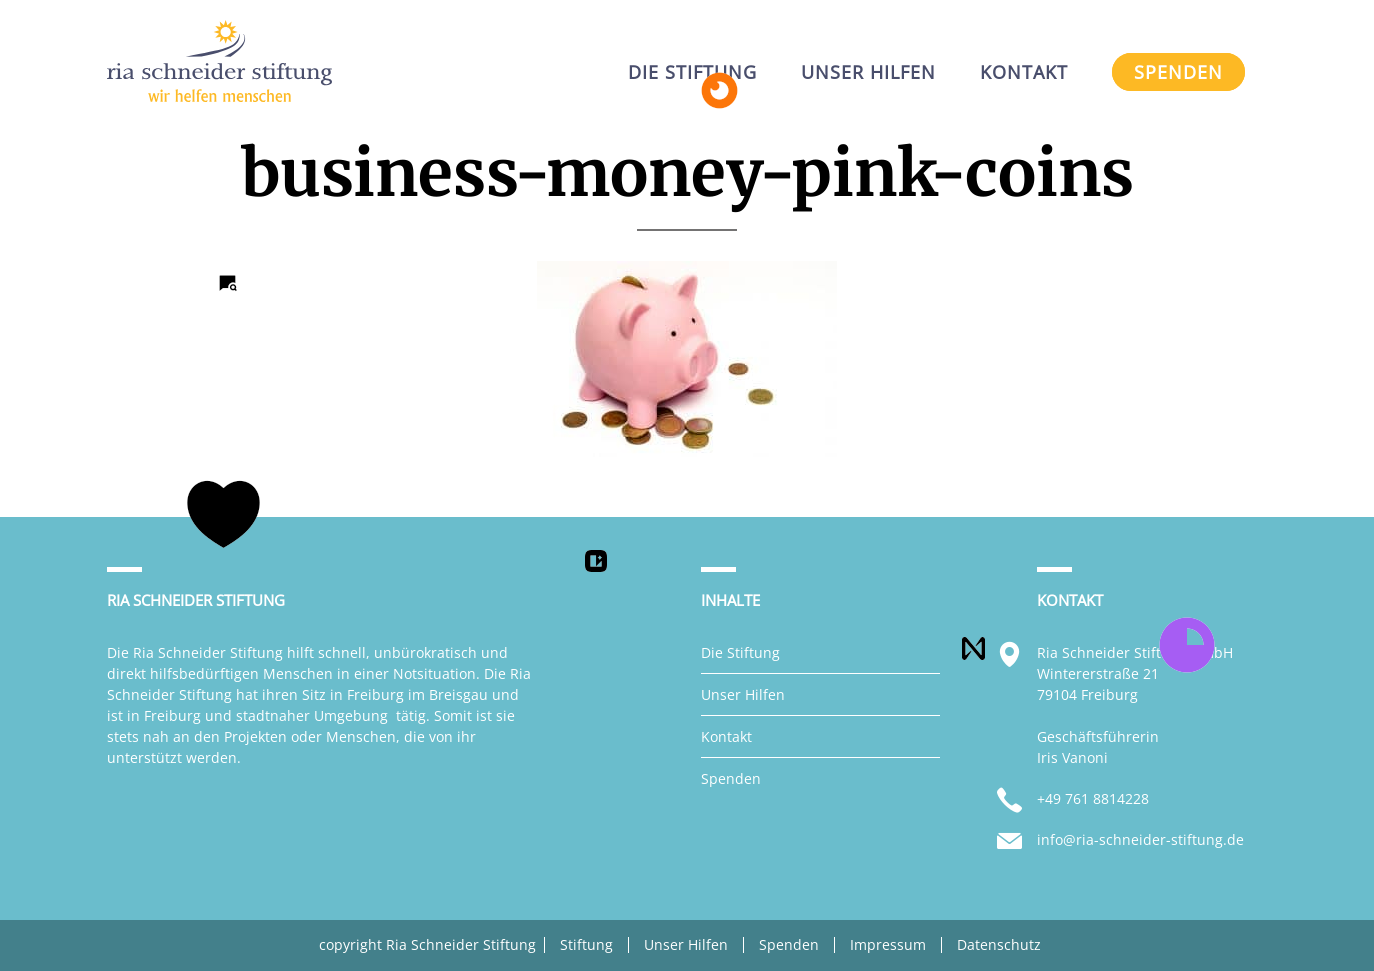  Describe the element at coordinates (973, 648) in the screenshot. I see `access NEAR Protocol wallet or account` at that location.